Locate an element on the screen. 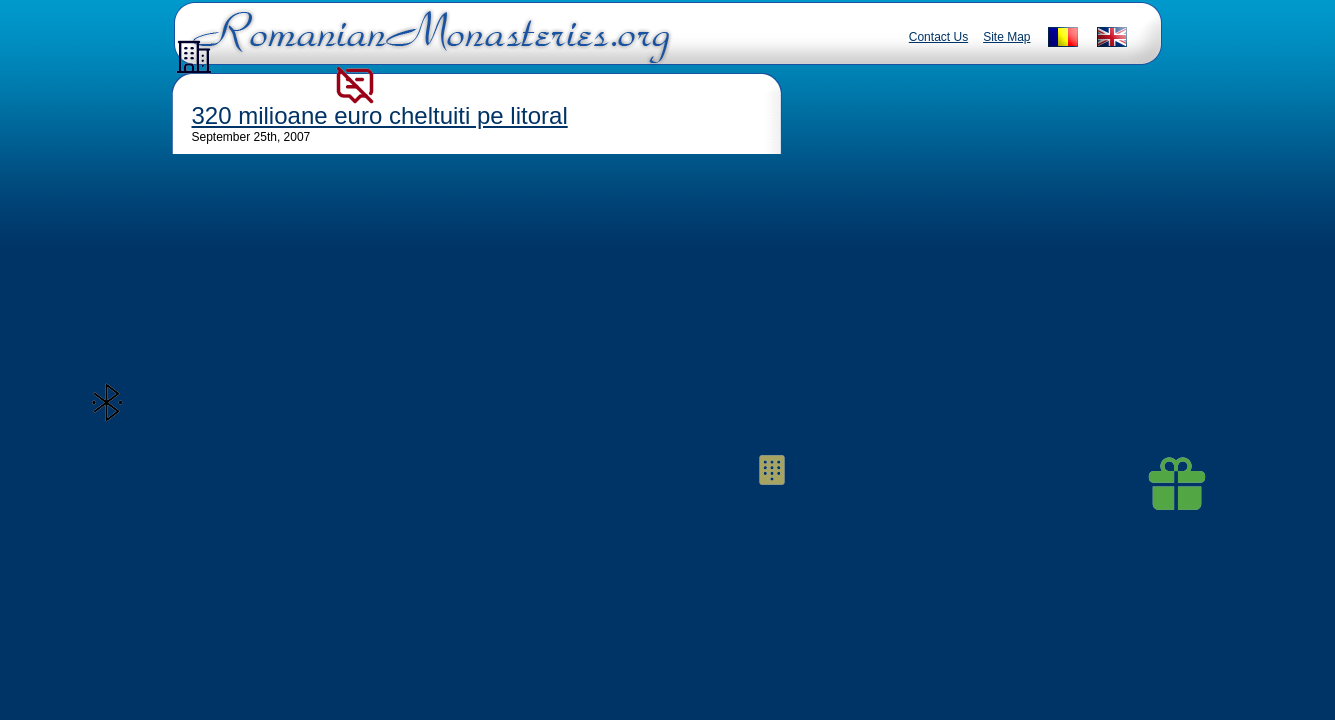 The image size is (1335, 720). open numeric keypad for input is located at coordinates (772, 470).